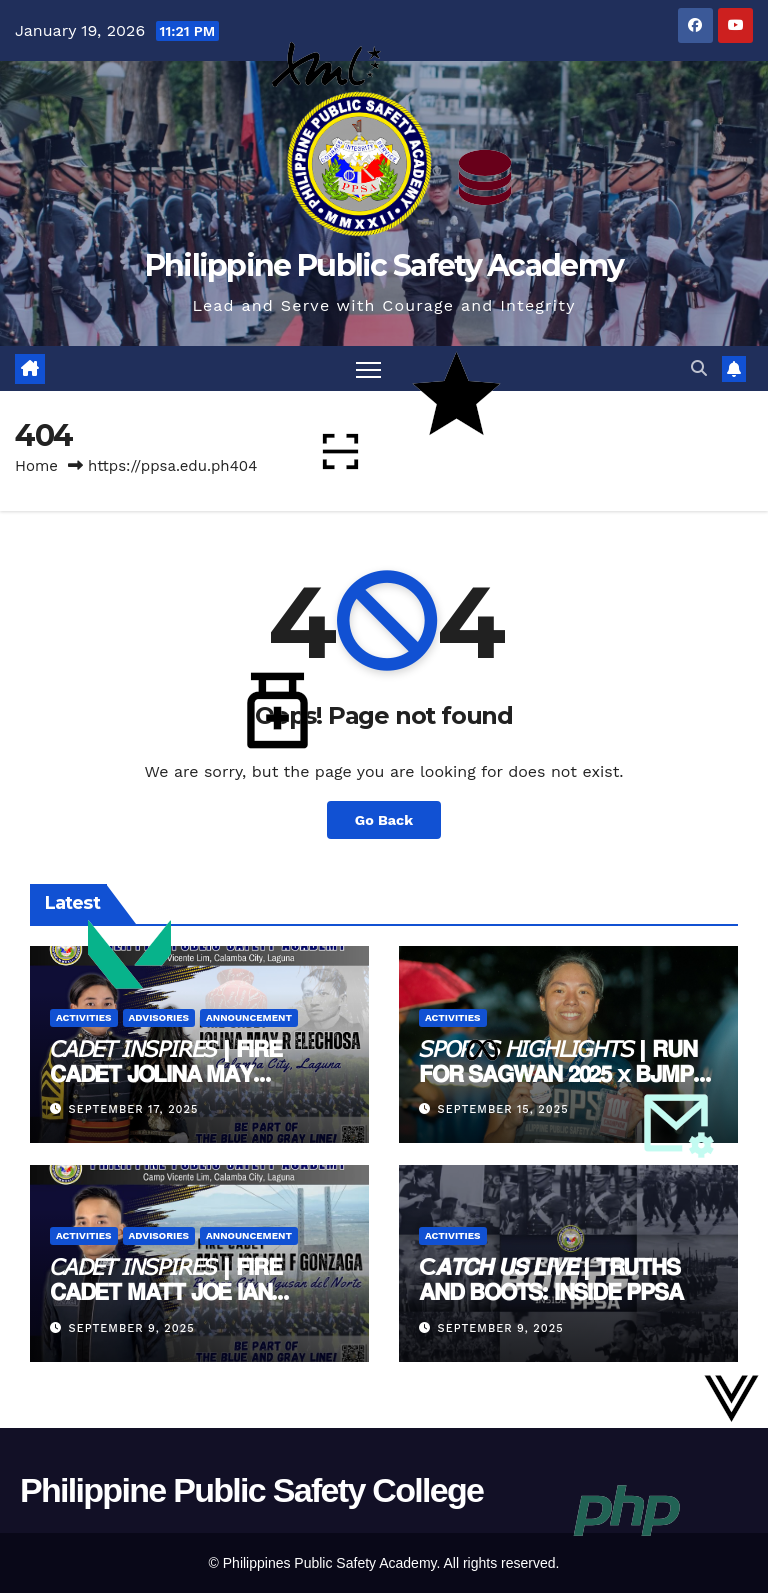 The width and height of the screenshot is (768, 1593). What do you see at coordinates (340, 451) in the screenshot?
I see `scan a QR code` at bounding box center [340, 451].